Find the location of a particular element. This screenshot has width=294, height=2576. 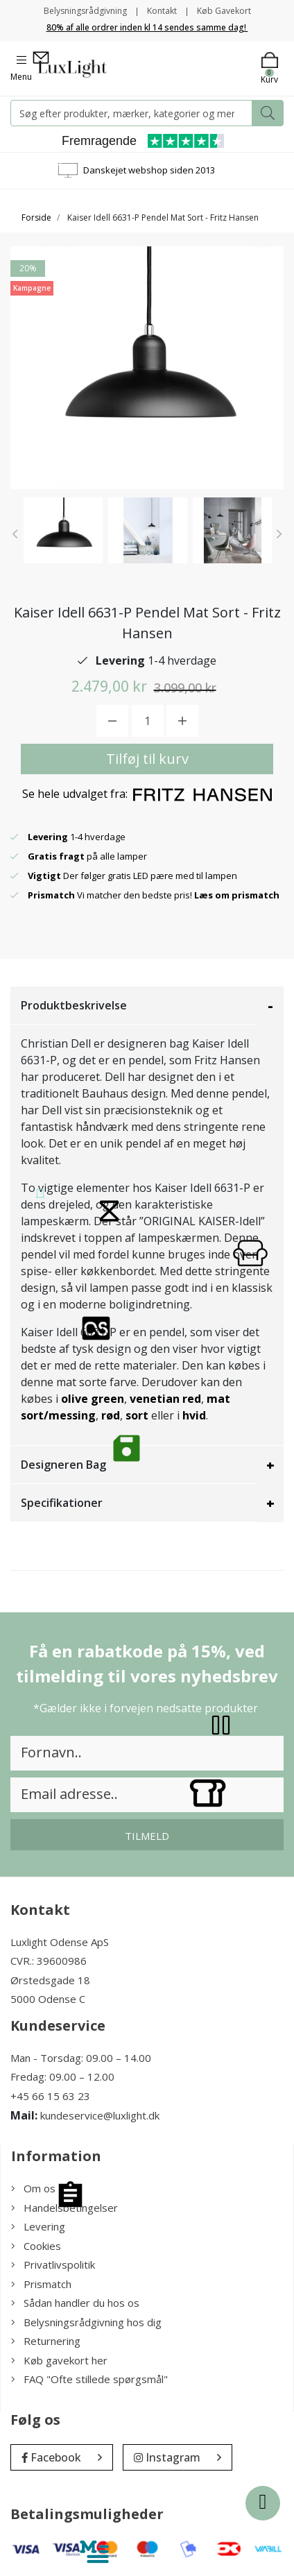

browse furniture or home decor items is located at coordinates (250, 1254).